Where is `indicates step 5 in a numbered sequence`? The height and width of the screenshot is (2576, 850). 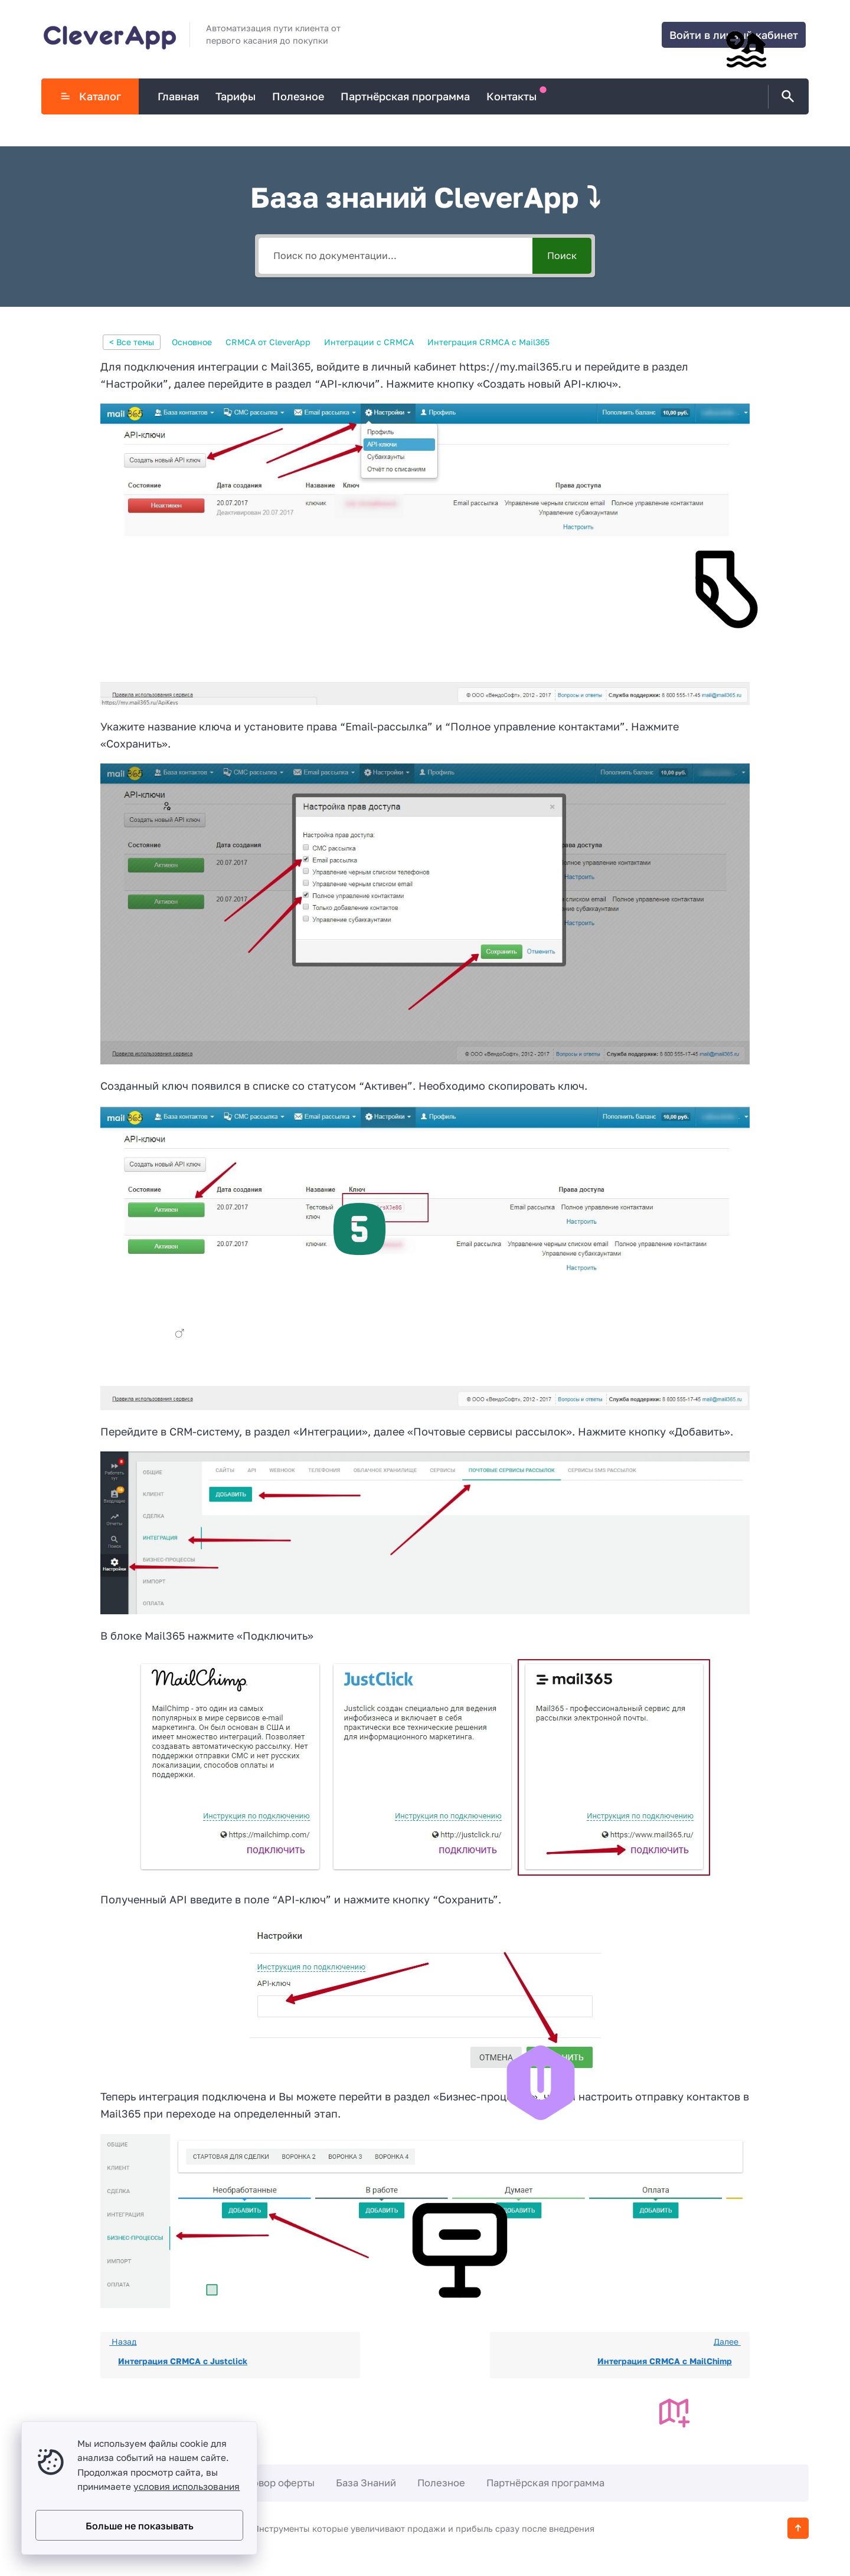
indicates step 5 in a numbered sequence is located at coordinates (359, 1229).